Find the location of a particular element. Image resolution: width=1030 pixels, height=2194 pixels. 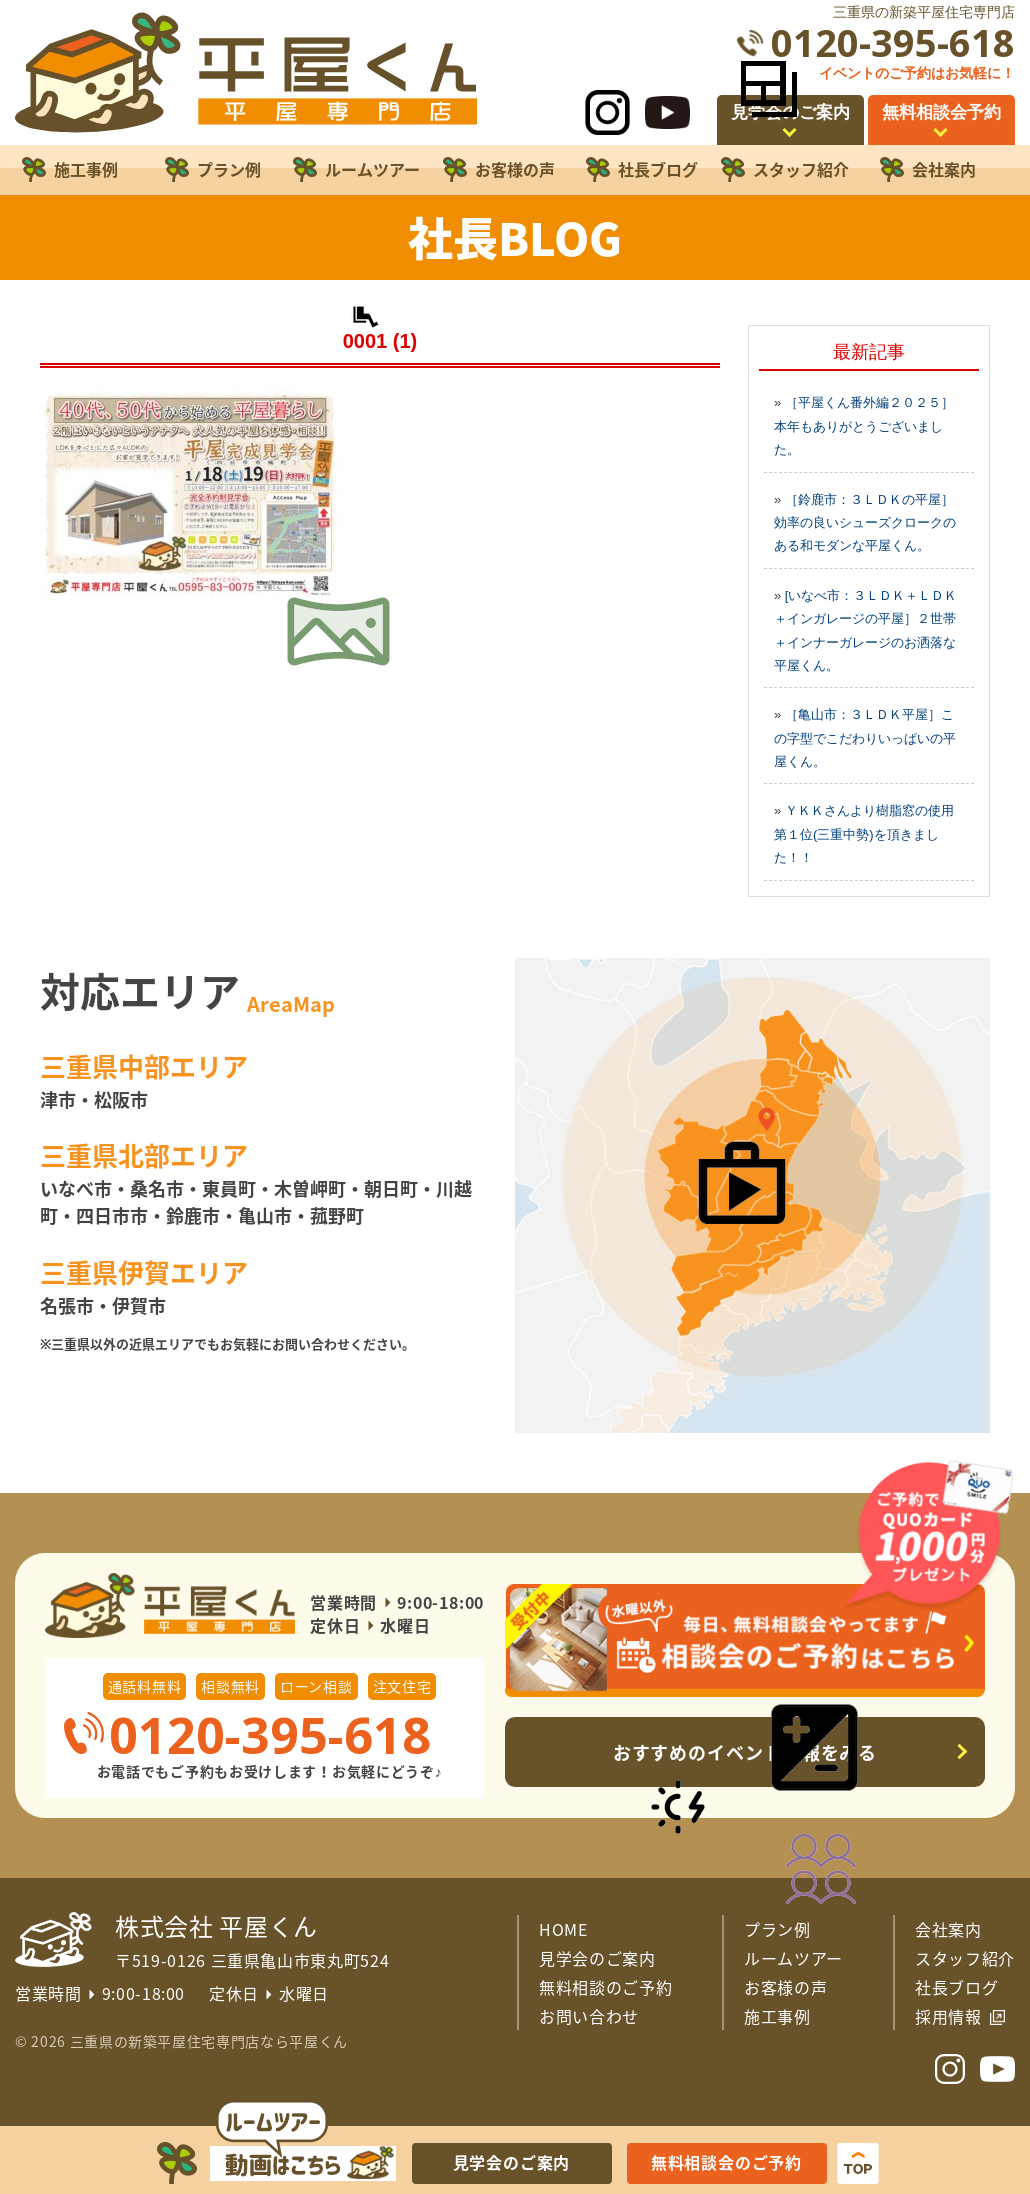

adjust camera ISO sensitivity settings is located at coordinates (814, 1747).